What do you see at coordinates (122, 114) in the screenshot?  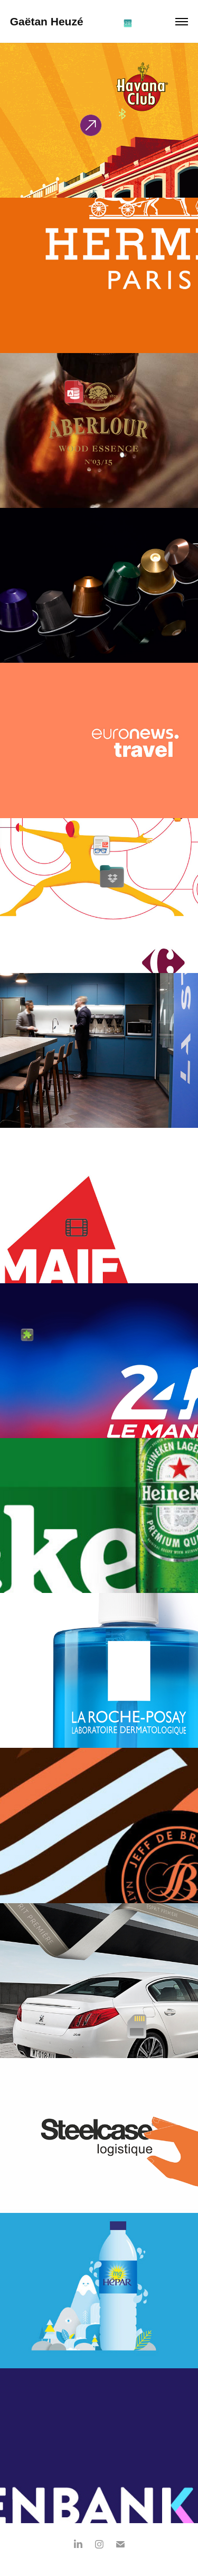 I see `toggle bluetooth connectivity on or off` at bounding box center [122, 114].